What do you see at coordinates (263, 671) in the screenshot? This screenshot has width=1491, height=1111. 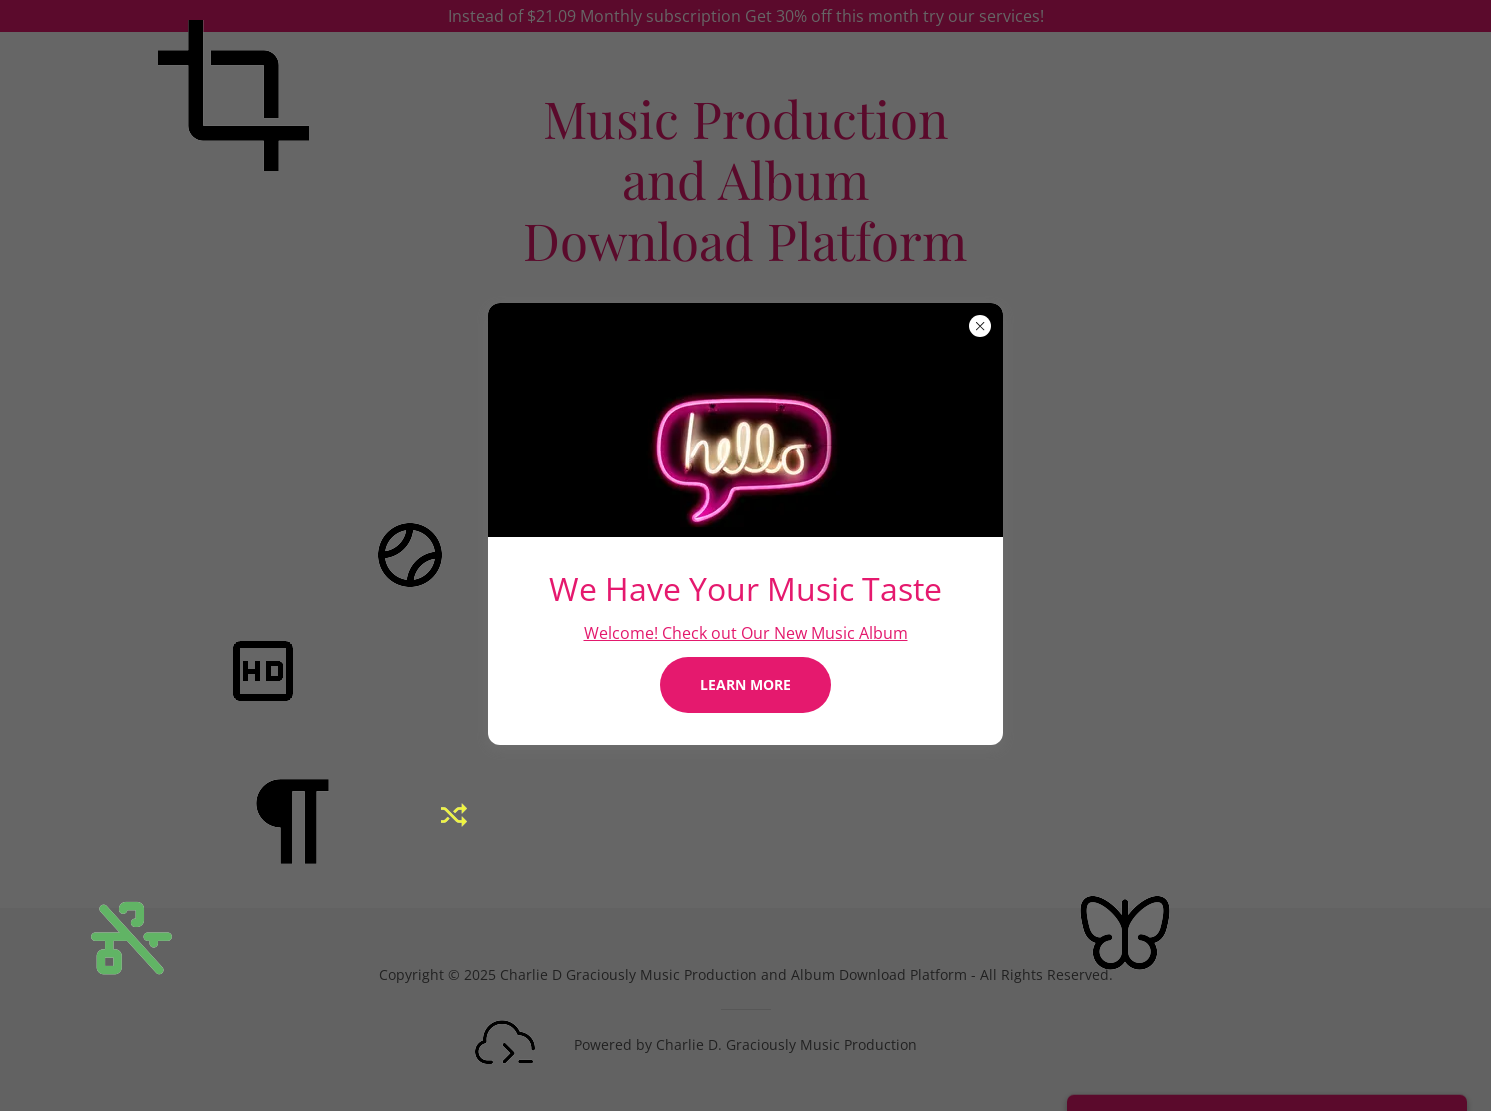 I see `indicates high definition video quality is available` at bounding box center [263, 671].